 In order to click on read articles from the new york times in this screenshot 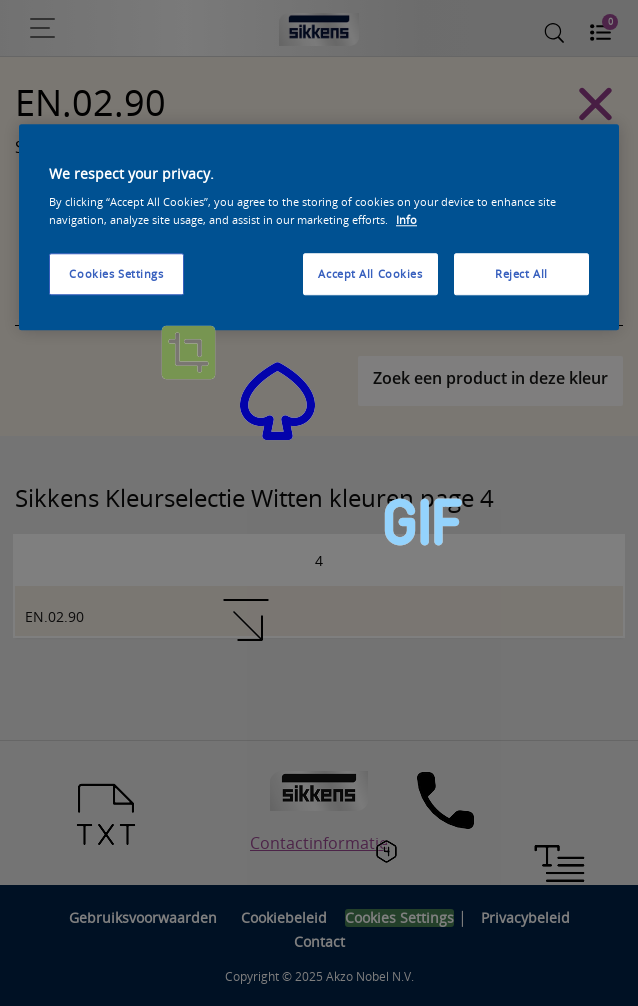, I will do `click(558, 863)`.